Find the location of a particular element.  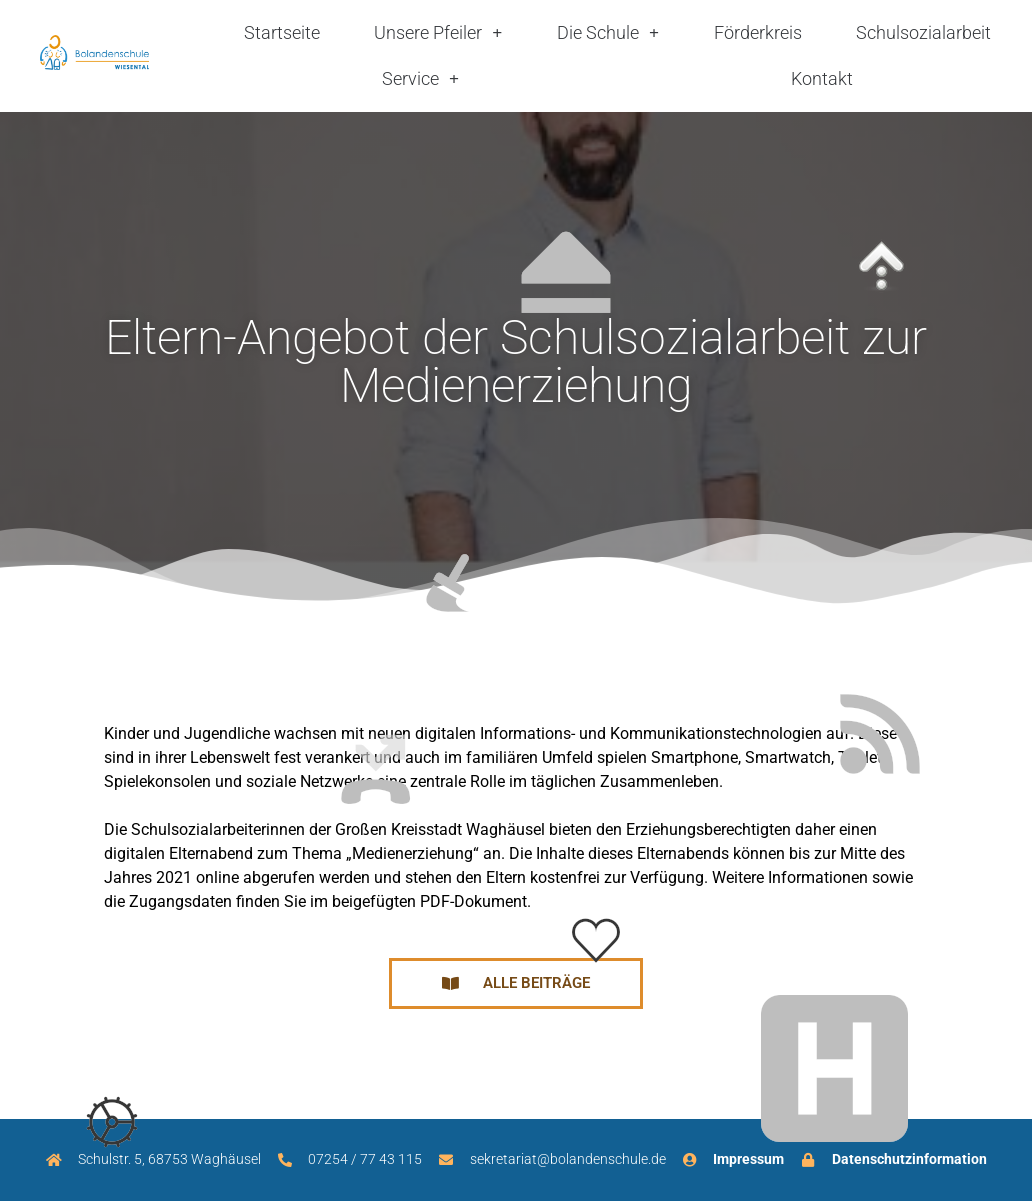

navigate up one level in a directory or list is located at coordinates (881, 267).